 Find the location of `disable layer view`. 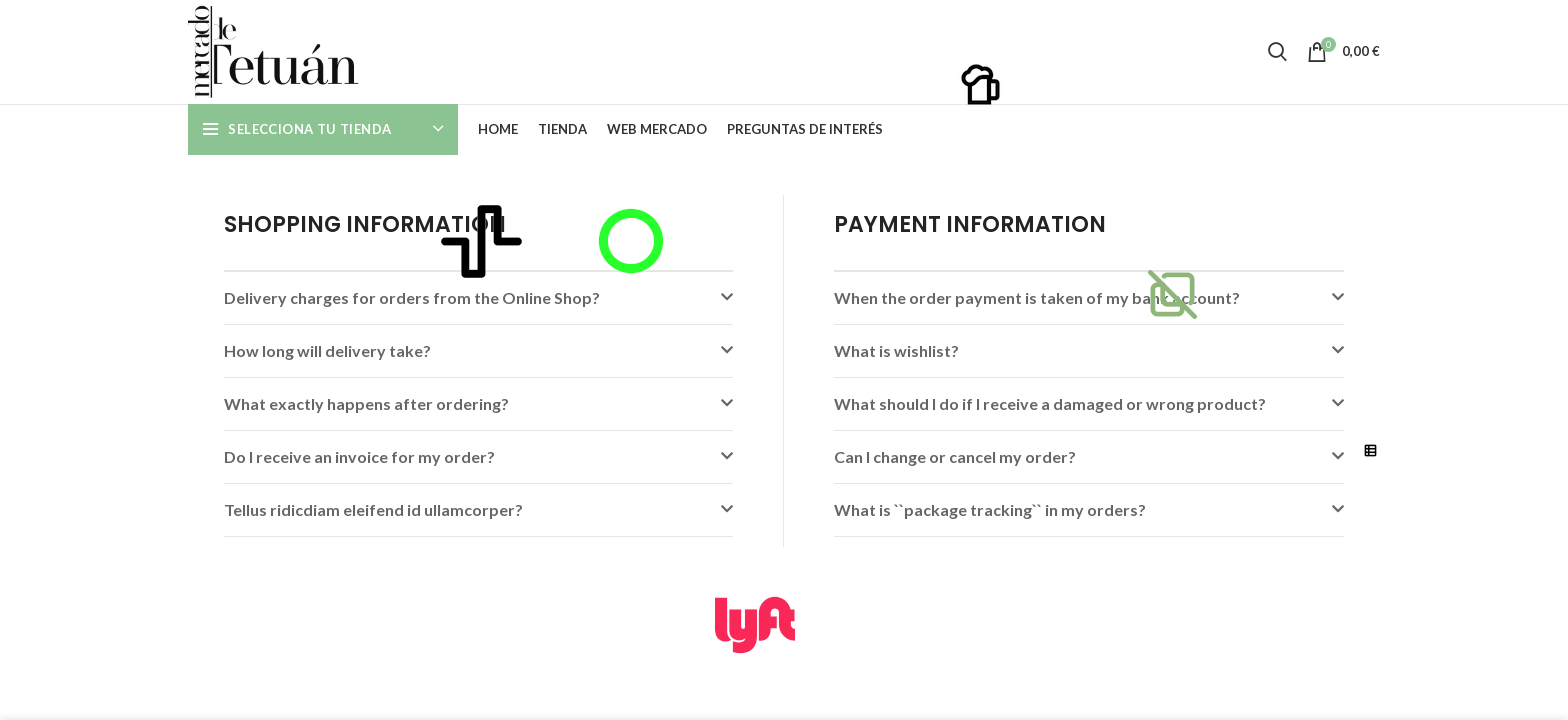

disable layer view is located at coordinates (1172, 294).